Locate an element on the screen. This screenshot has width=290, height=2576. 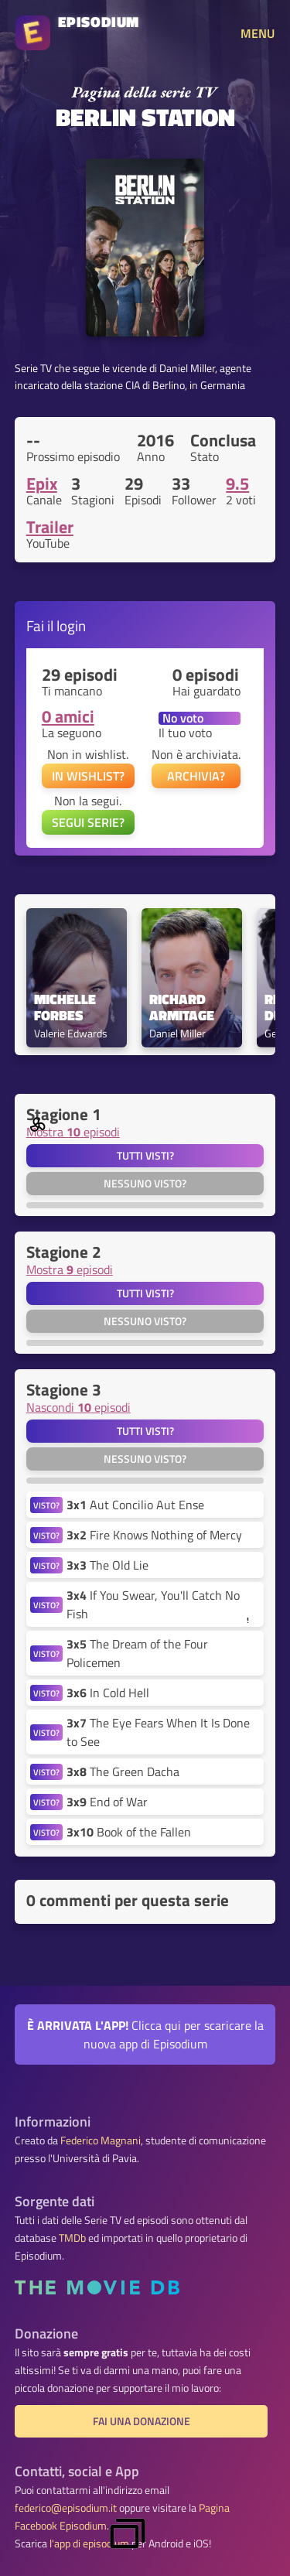
view stacked cards or layers is located at coordinates (128, 2533).